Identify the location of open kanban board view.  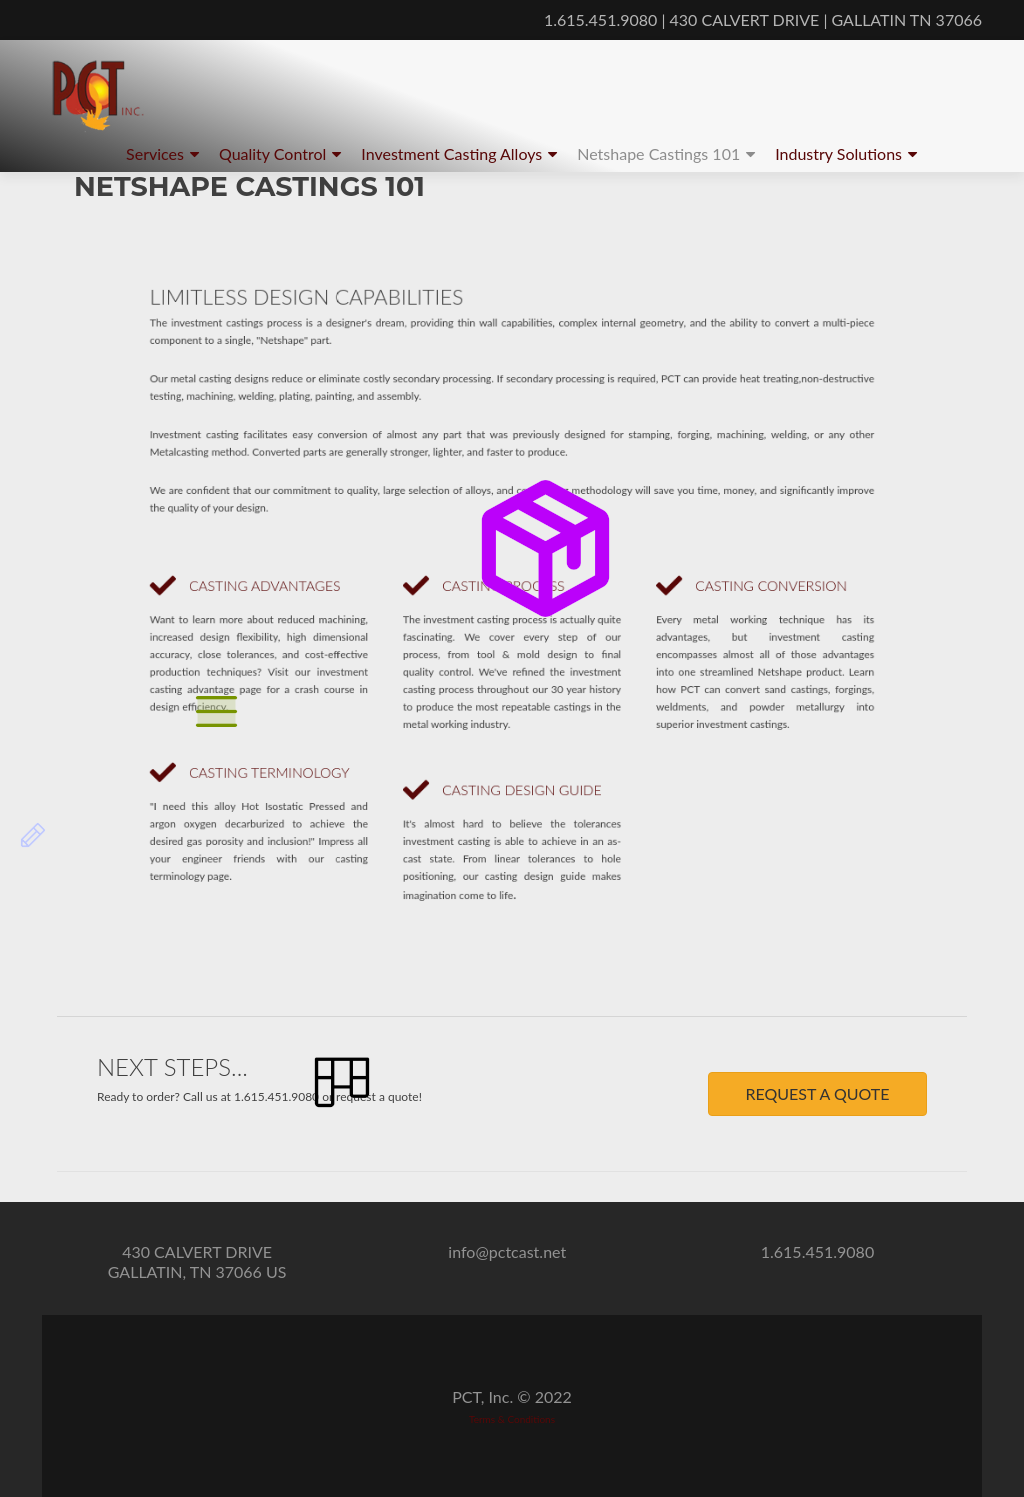
(342, 1080).